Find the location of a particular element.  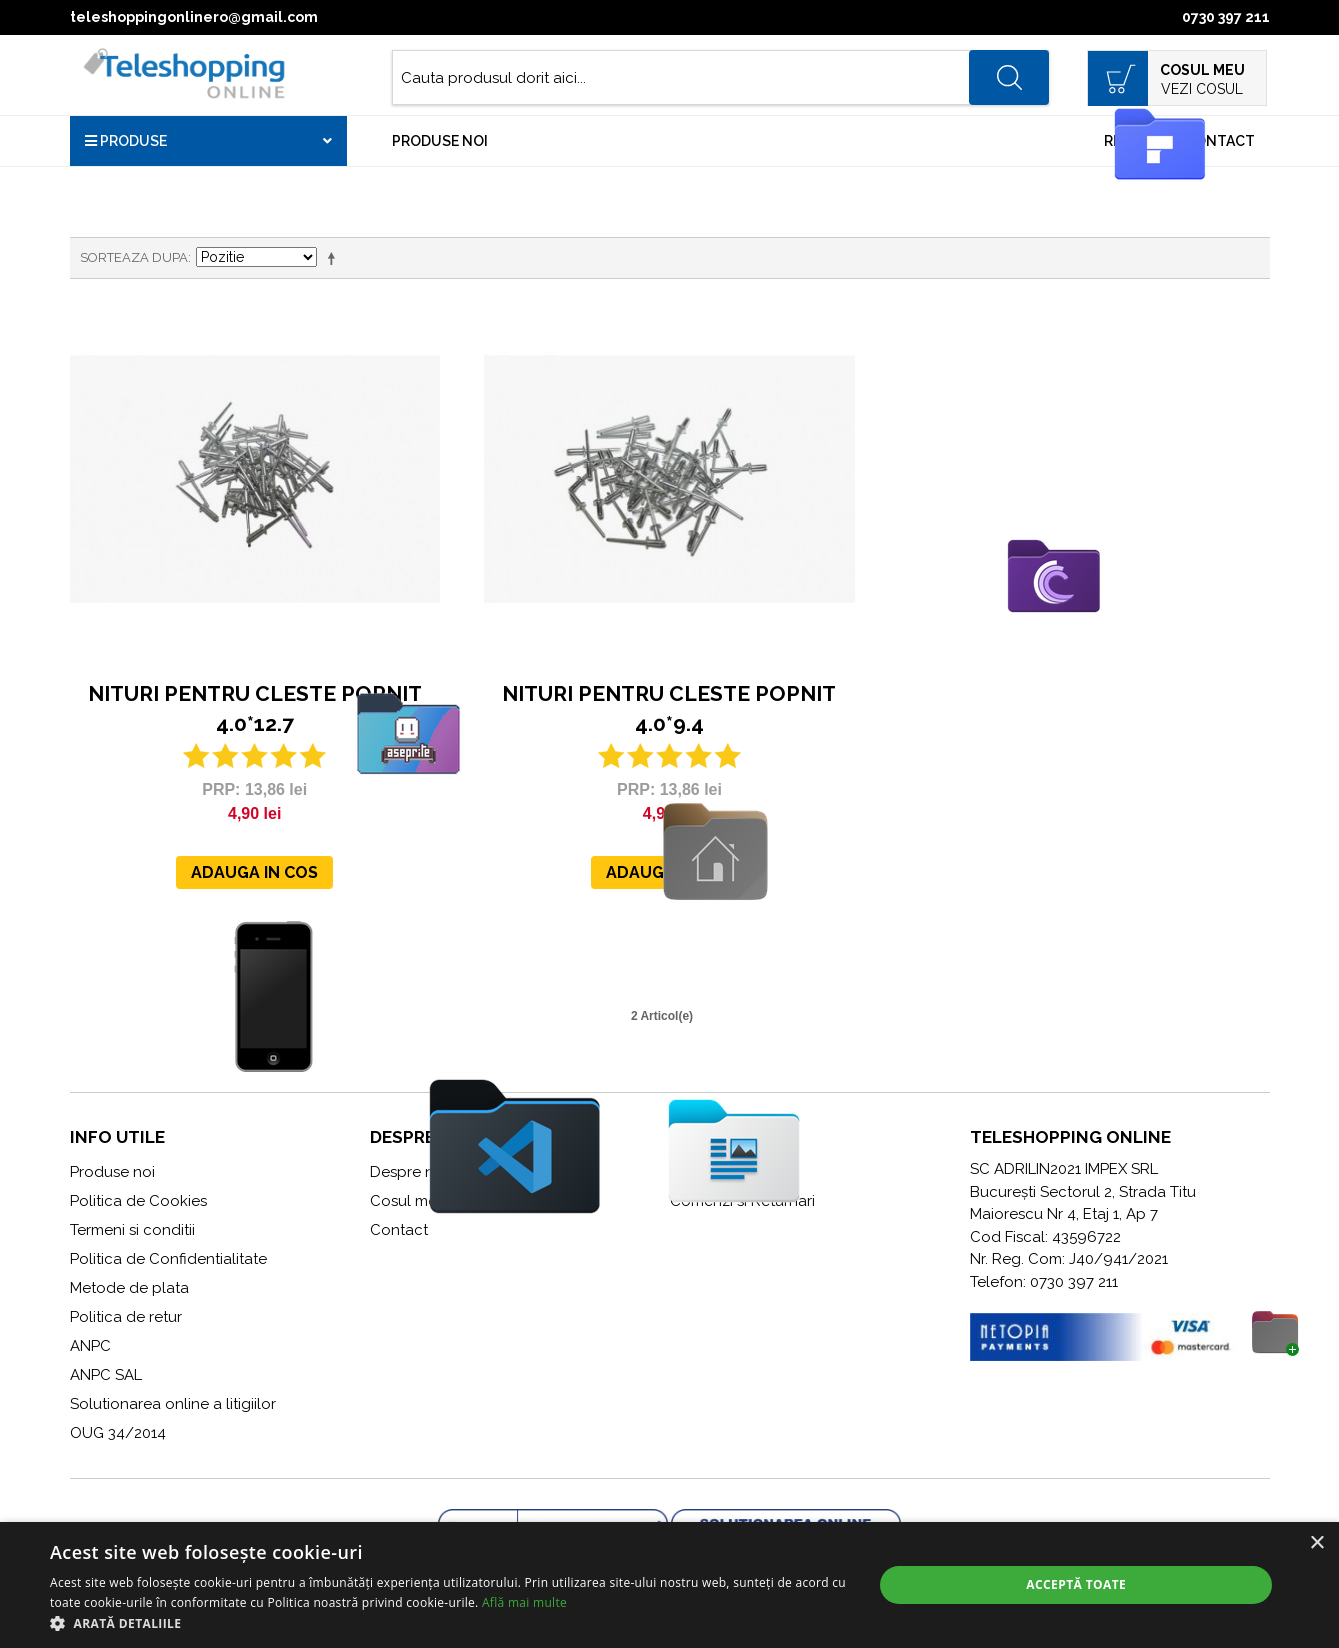

open folder containing bittorrent downloads is located at coordinates (1053, 578).